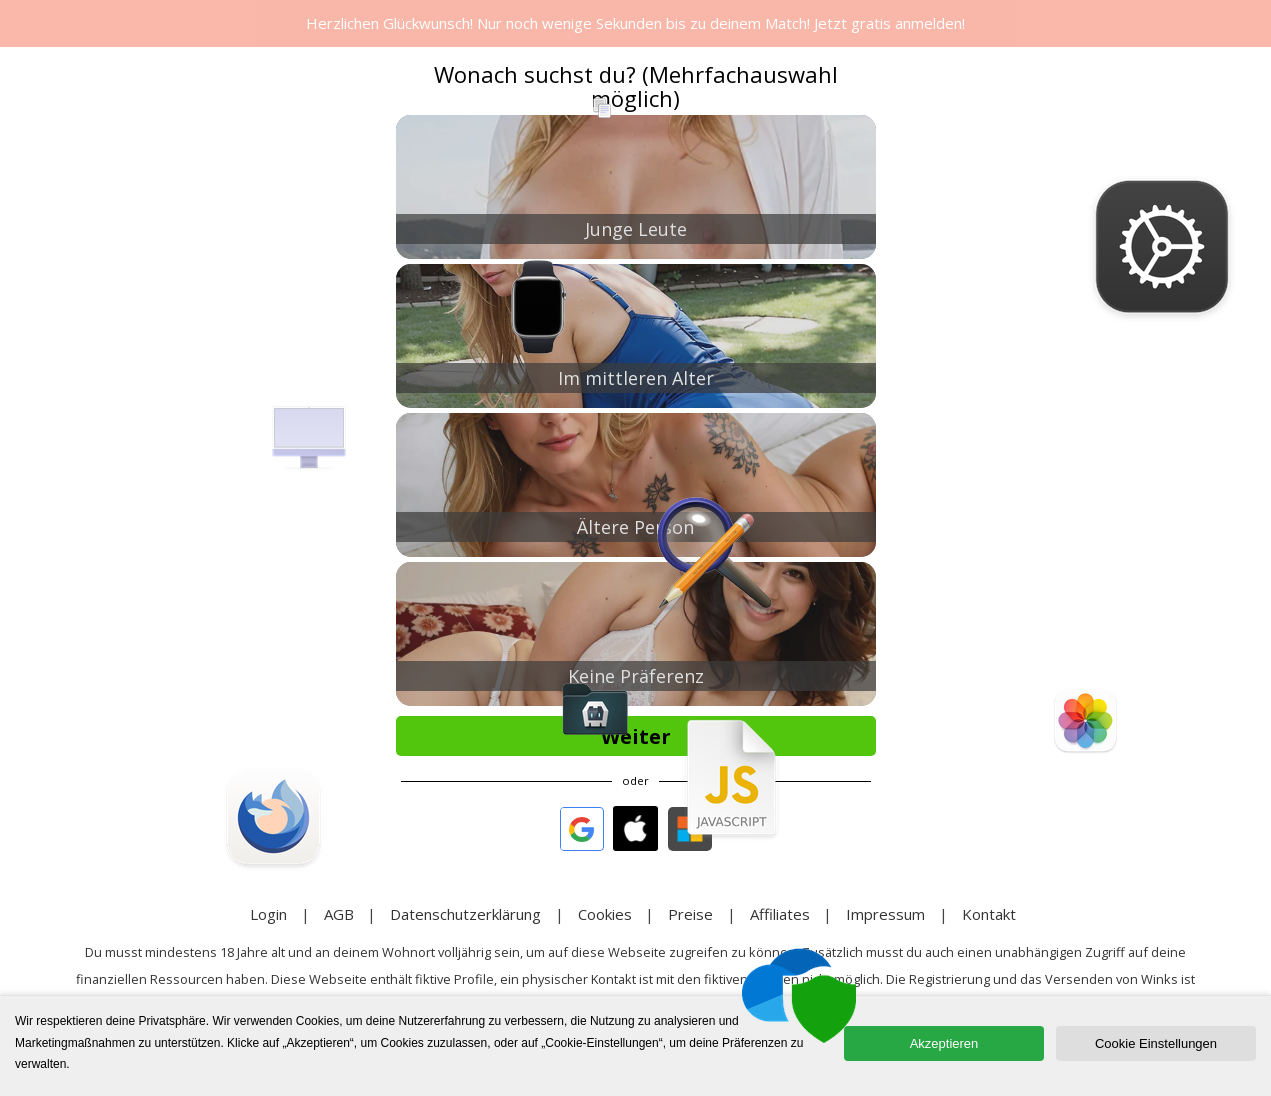 Image resolution: width=1271 pixels, height=1096 pixels. What do you see at coordinates (602, 108) in the screenshot?
I see `copy selected content to clipboard` at bounding box center [602, 108].